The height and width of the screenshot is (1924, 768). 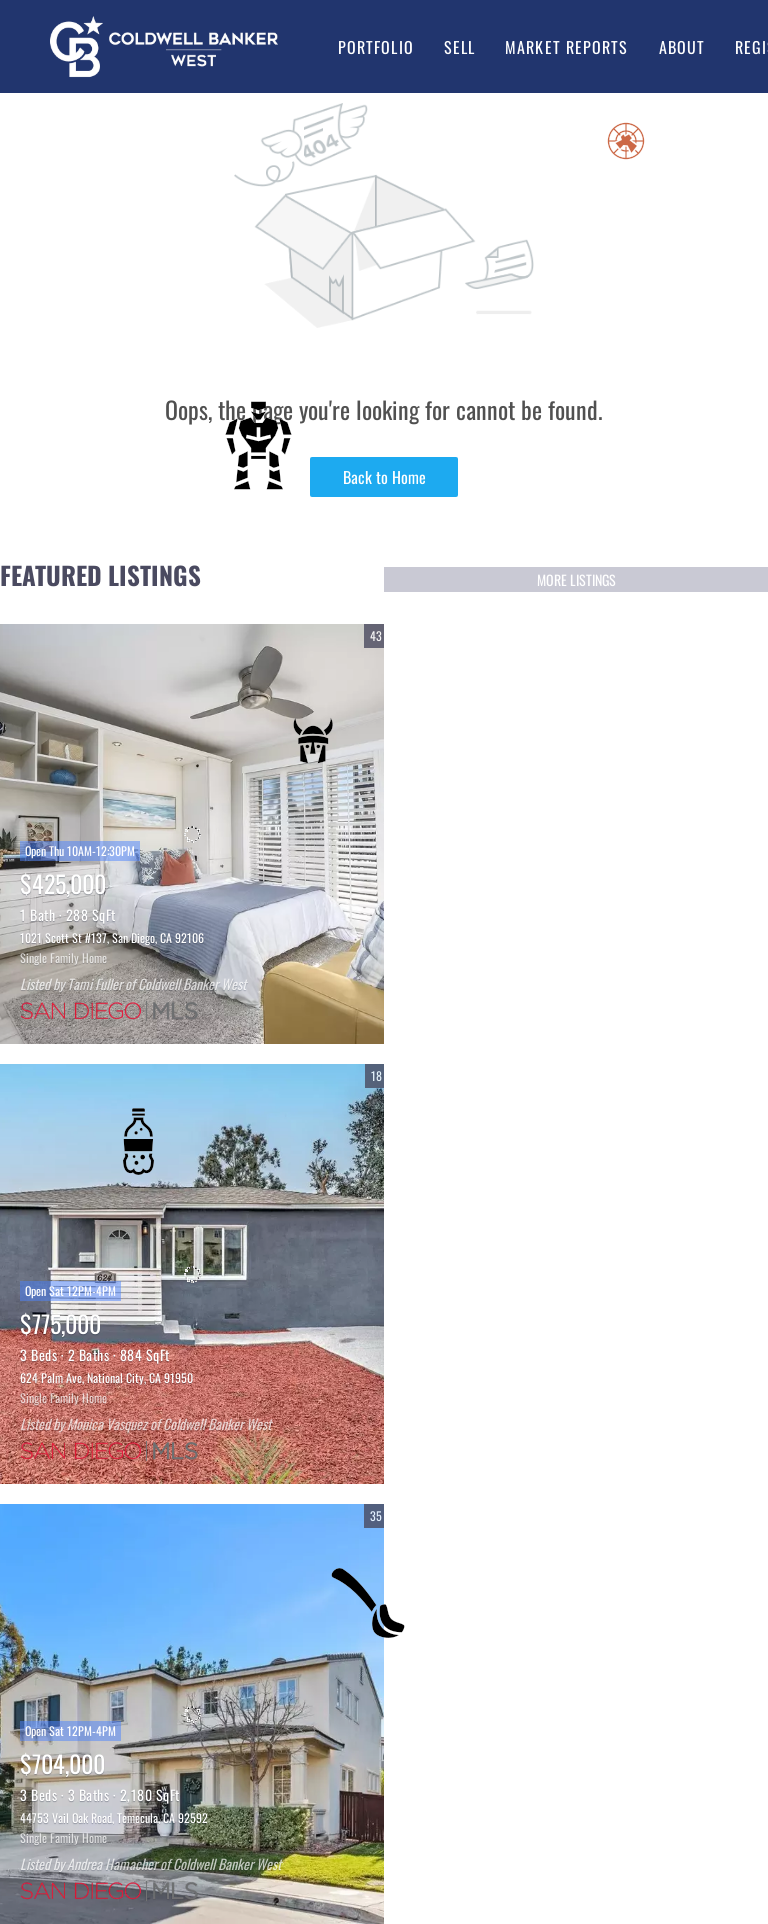 What do you see at coordinates (626, 141) in the screenshot?
I see `view radar or detection range settings` at bounding box center [626, 141].